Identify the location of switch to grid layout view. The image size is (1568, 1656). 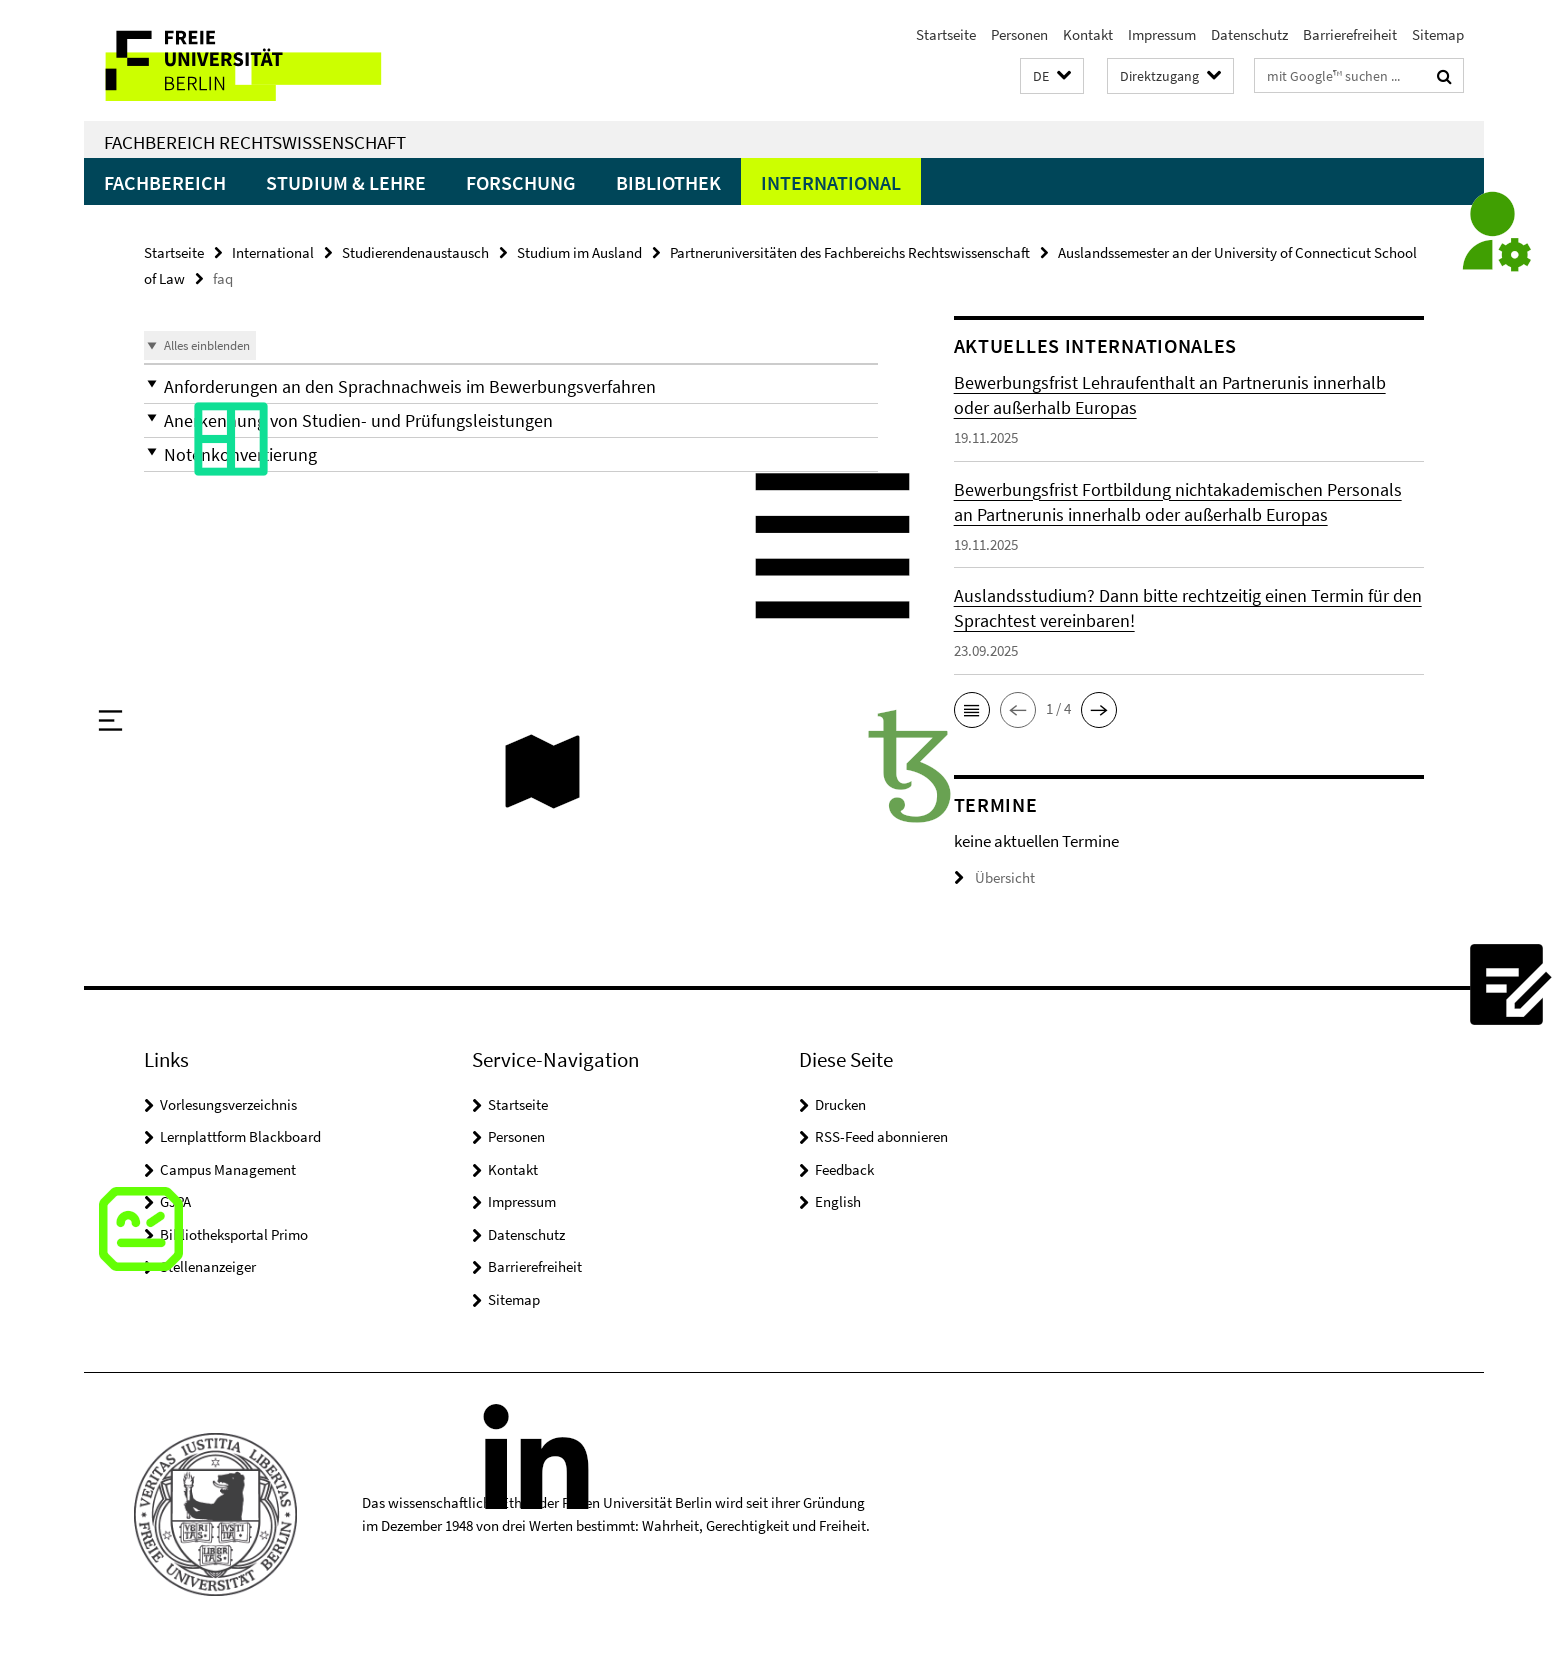
(231, 439).